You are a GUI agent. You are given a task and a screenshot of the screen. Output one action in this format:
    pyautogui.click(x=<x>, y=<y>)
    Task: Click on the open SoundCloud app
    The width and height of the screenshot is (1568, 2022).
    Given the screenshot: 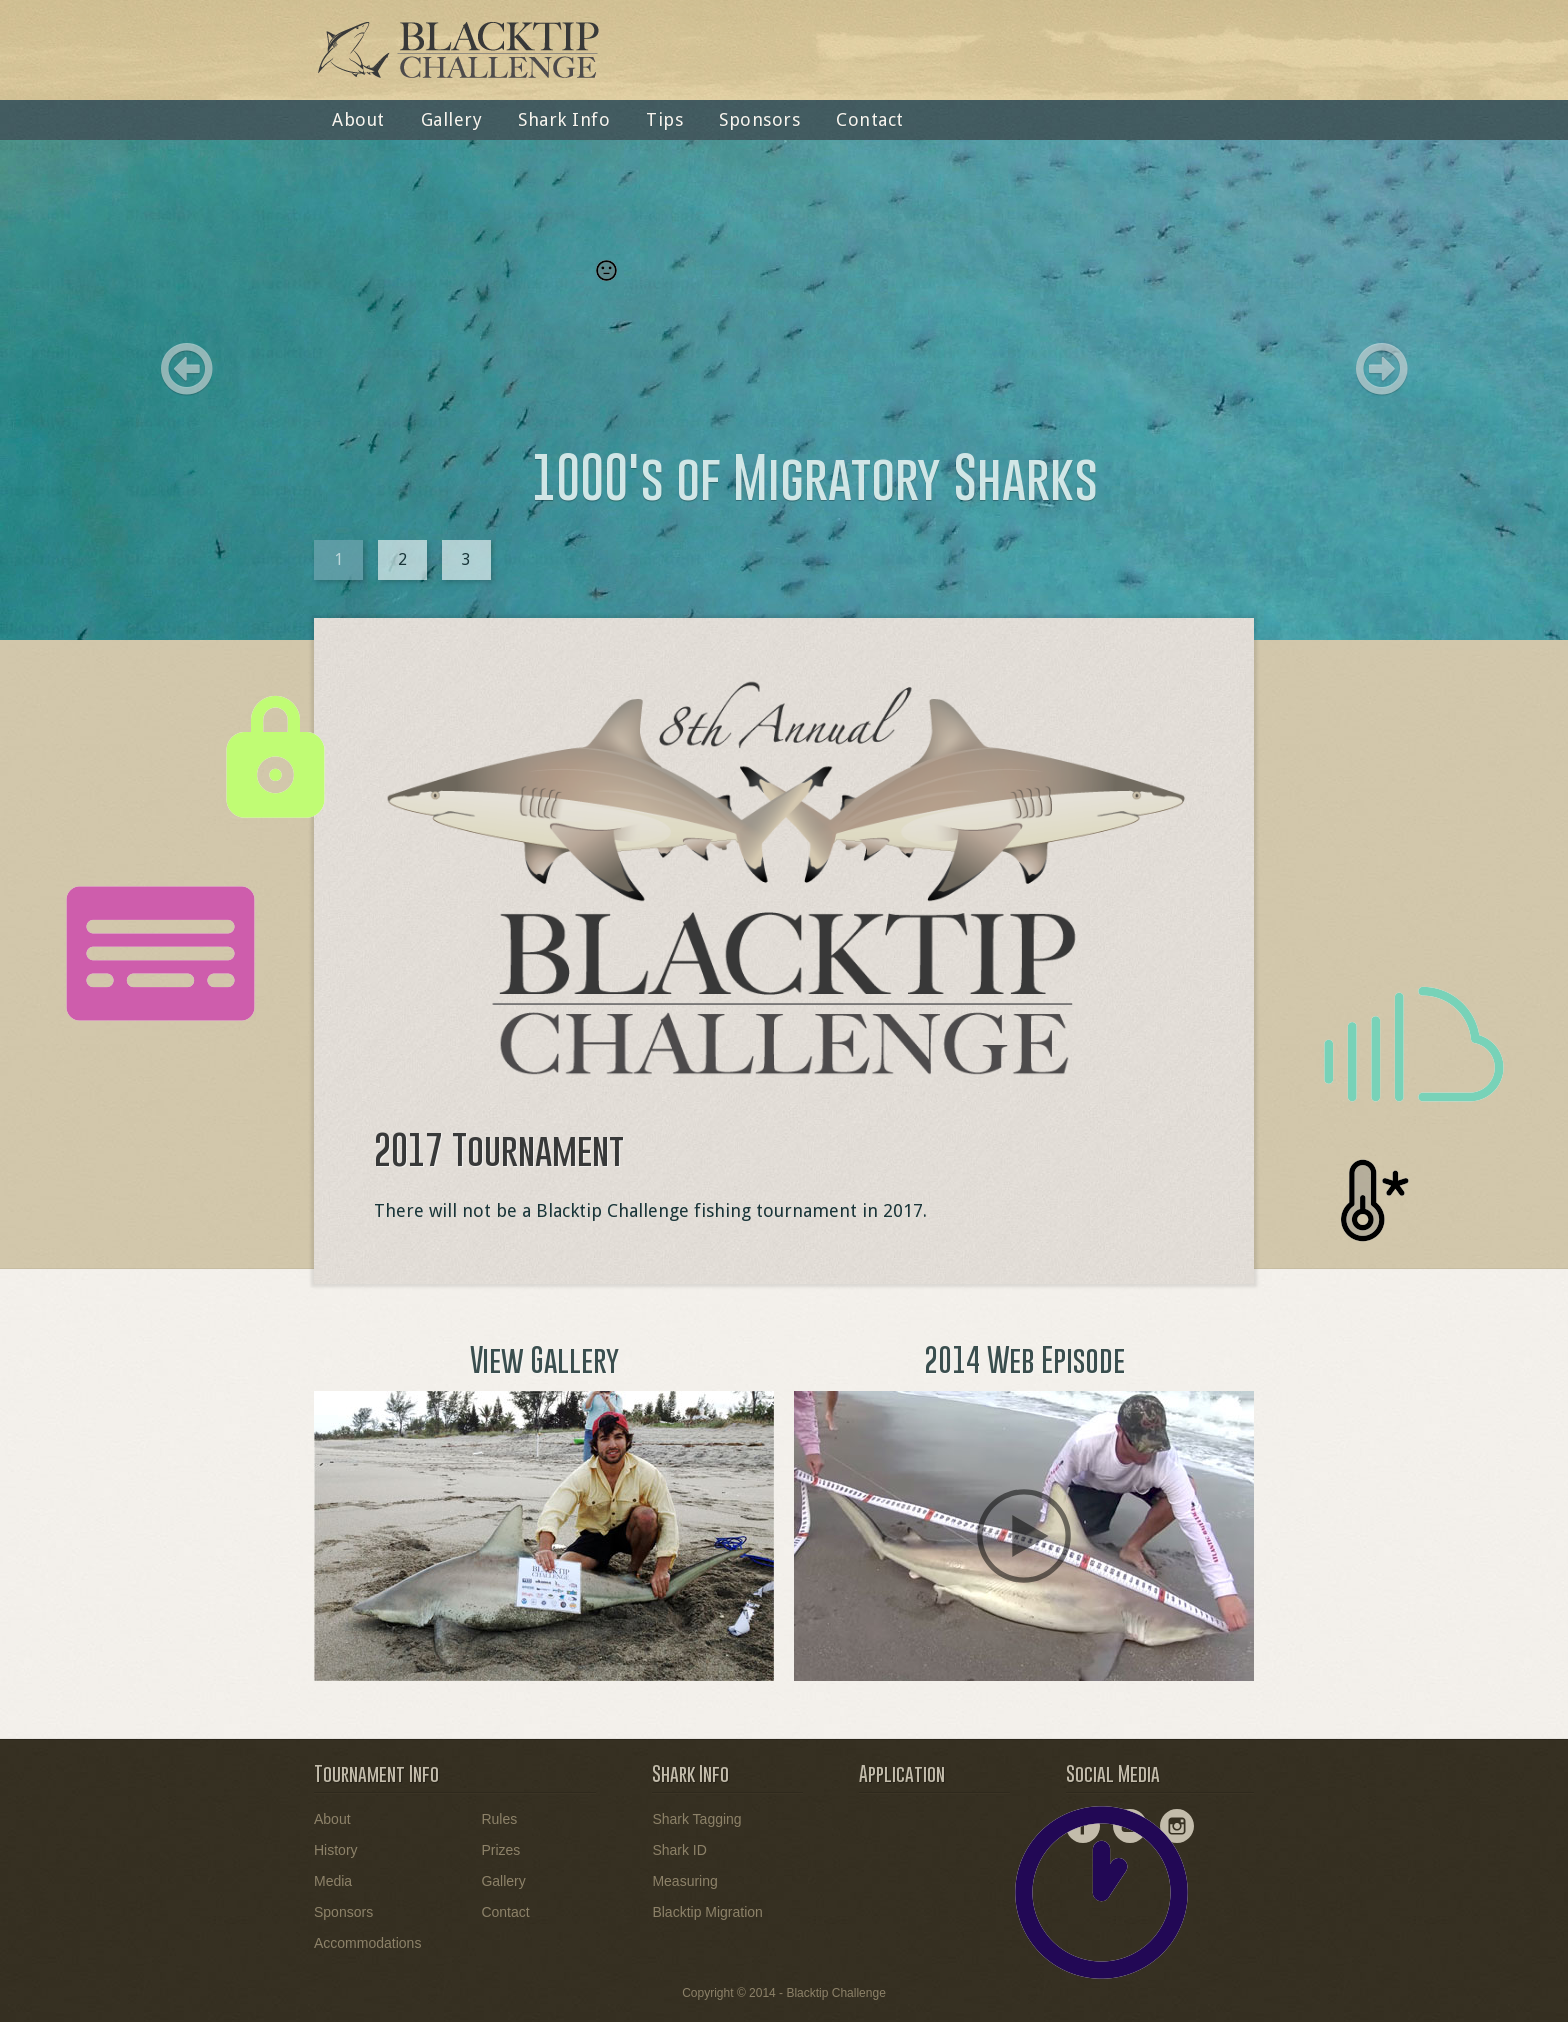 What is the action you would take?
    pyautogui.click(x=1411, y=1050)
    